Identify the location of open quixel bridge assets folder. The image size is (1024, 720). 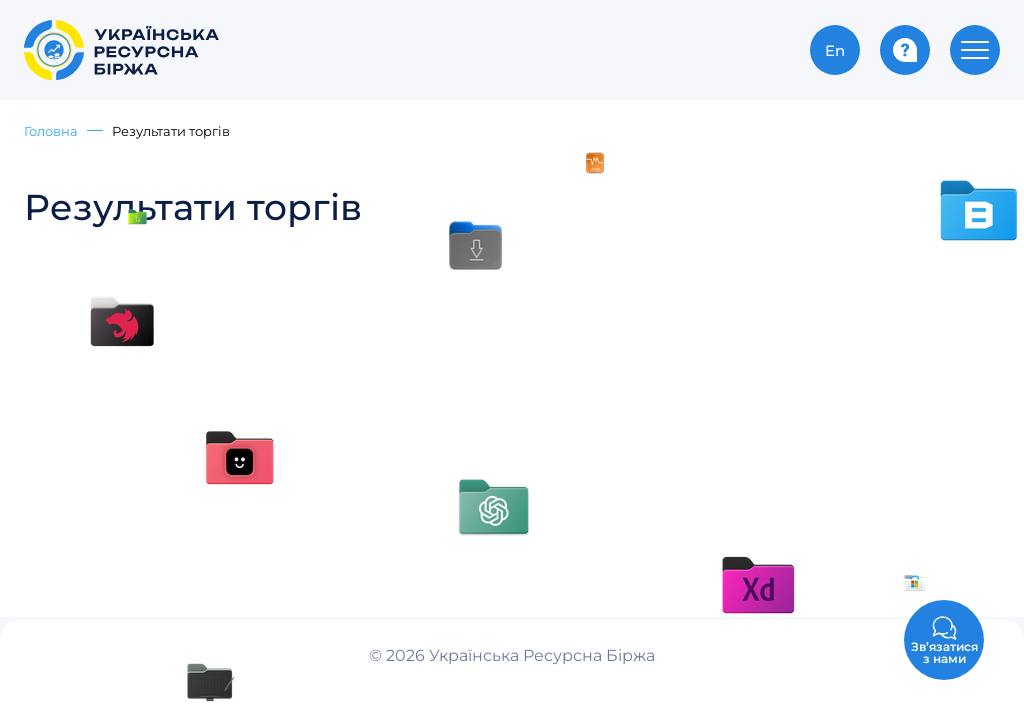
(978, 212).